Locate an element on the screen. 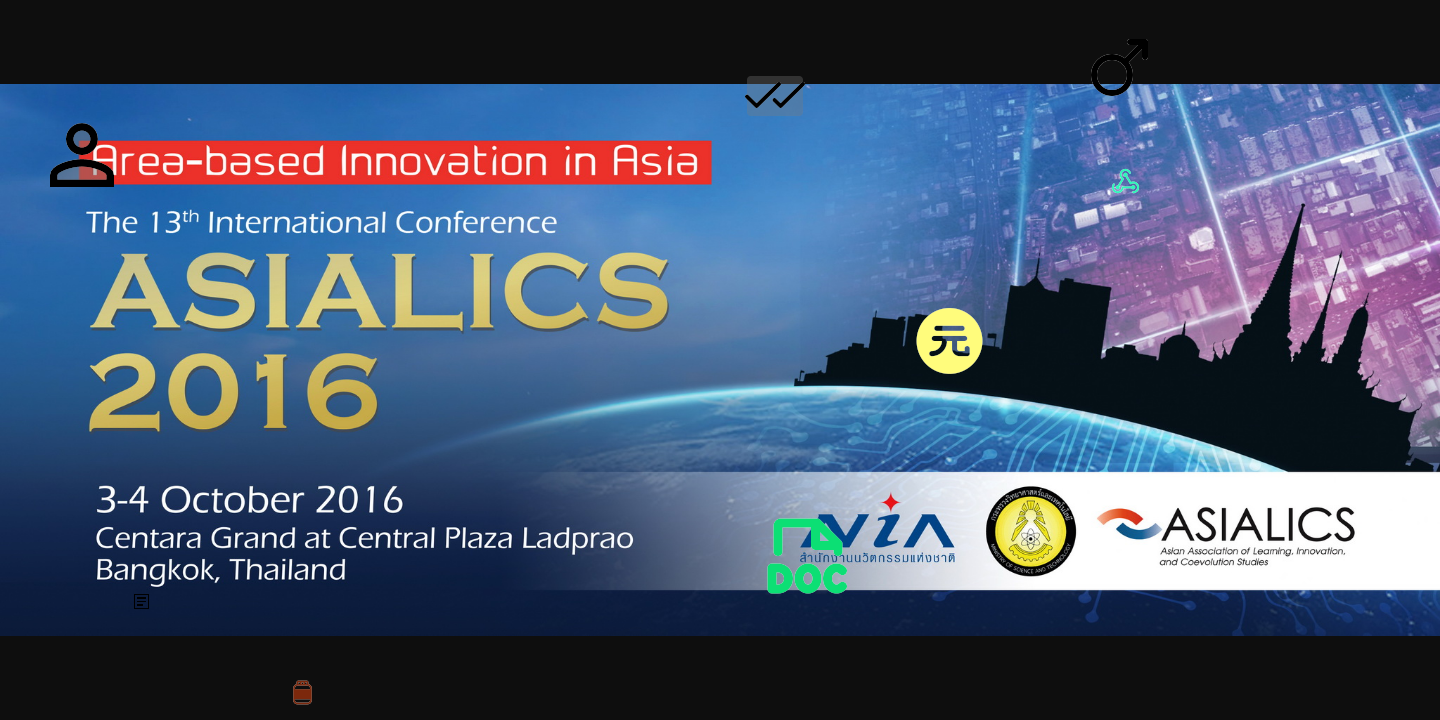 The width and height of the screenshot is (1440, 720). view your profile is located at coordinates (82, 155).